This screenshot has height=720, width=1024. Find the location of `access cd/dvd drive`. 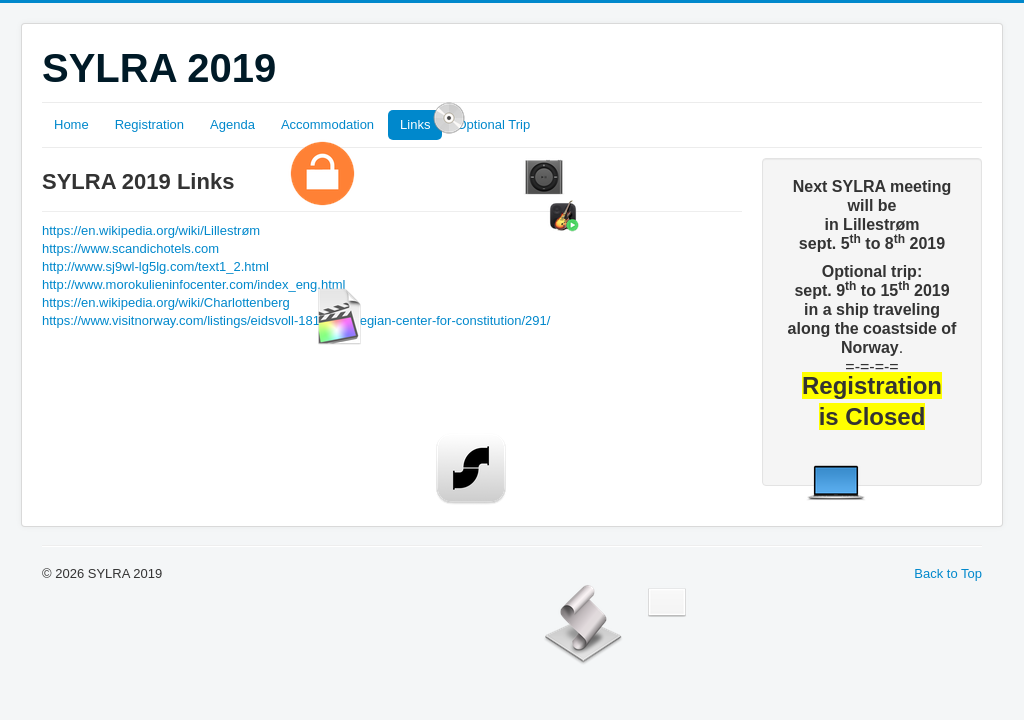

access cd/dvd drive is located at coordinates (449, 118).